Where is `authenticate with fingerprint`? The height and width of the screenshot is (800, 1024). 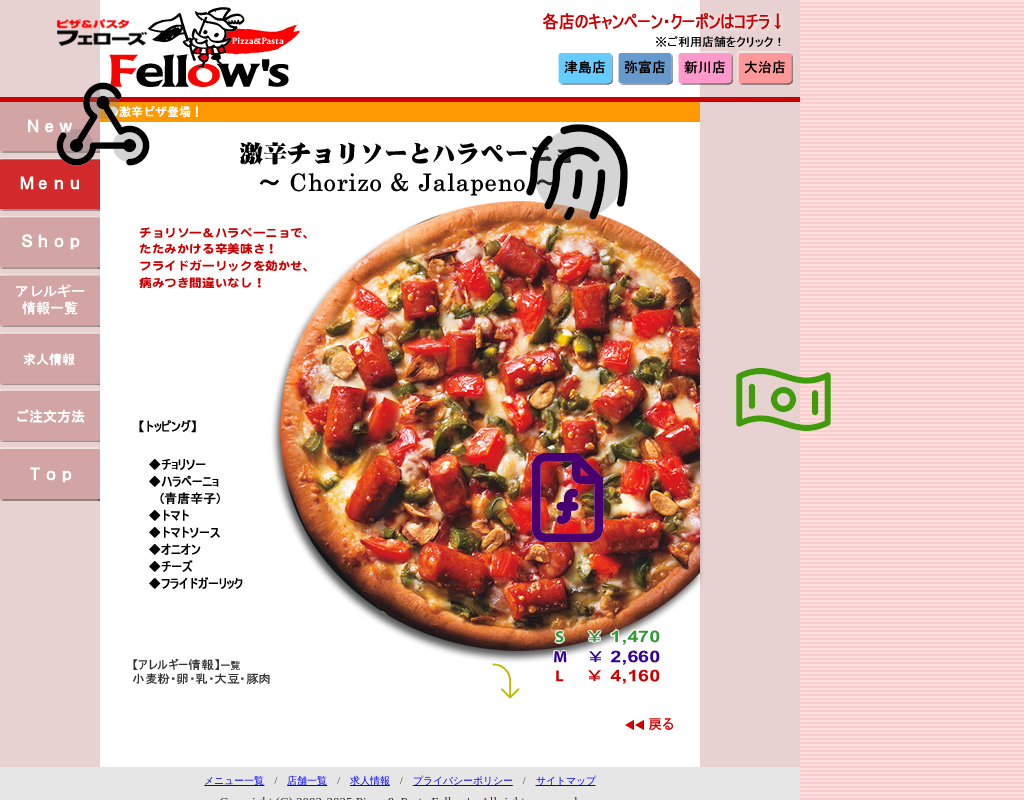
authenticate with fingerprint is located at coordinates (579, 173).